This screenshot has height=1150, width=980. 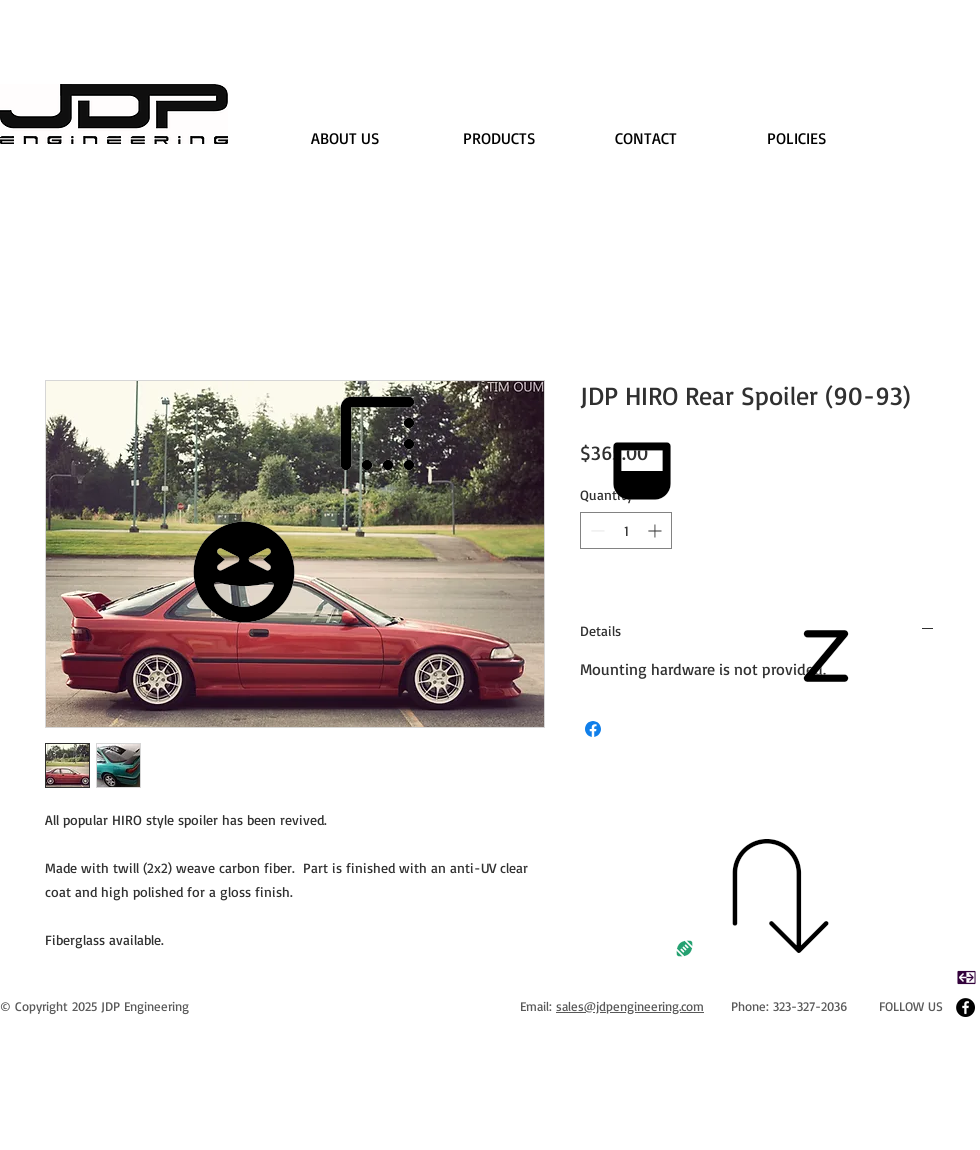 I want to click on access bar or drinks menu, so click(x=642, y=471).